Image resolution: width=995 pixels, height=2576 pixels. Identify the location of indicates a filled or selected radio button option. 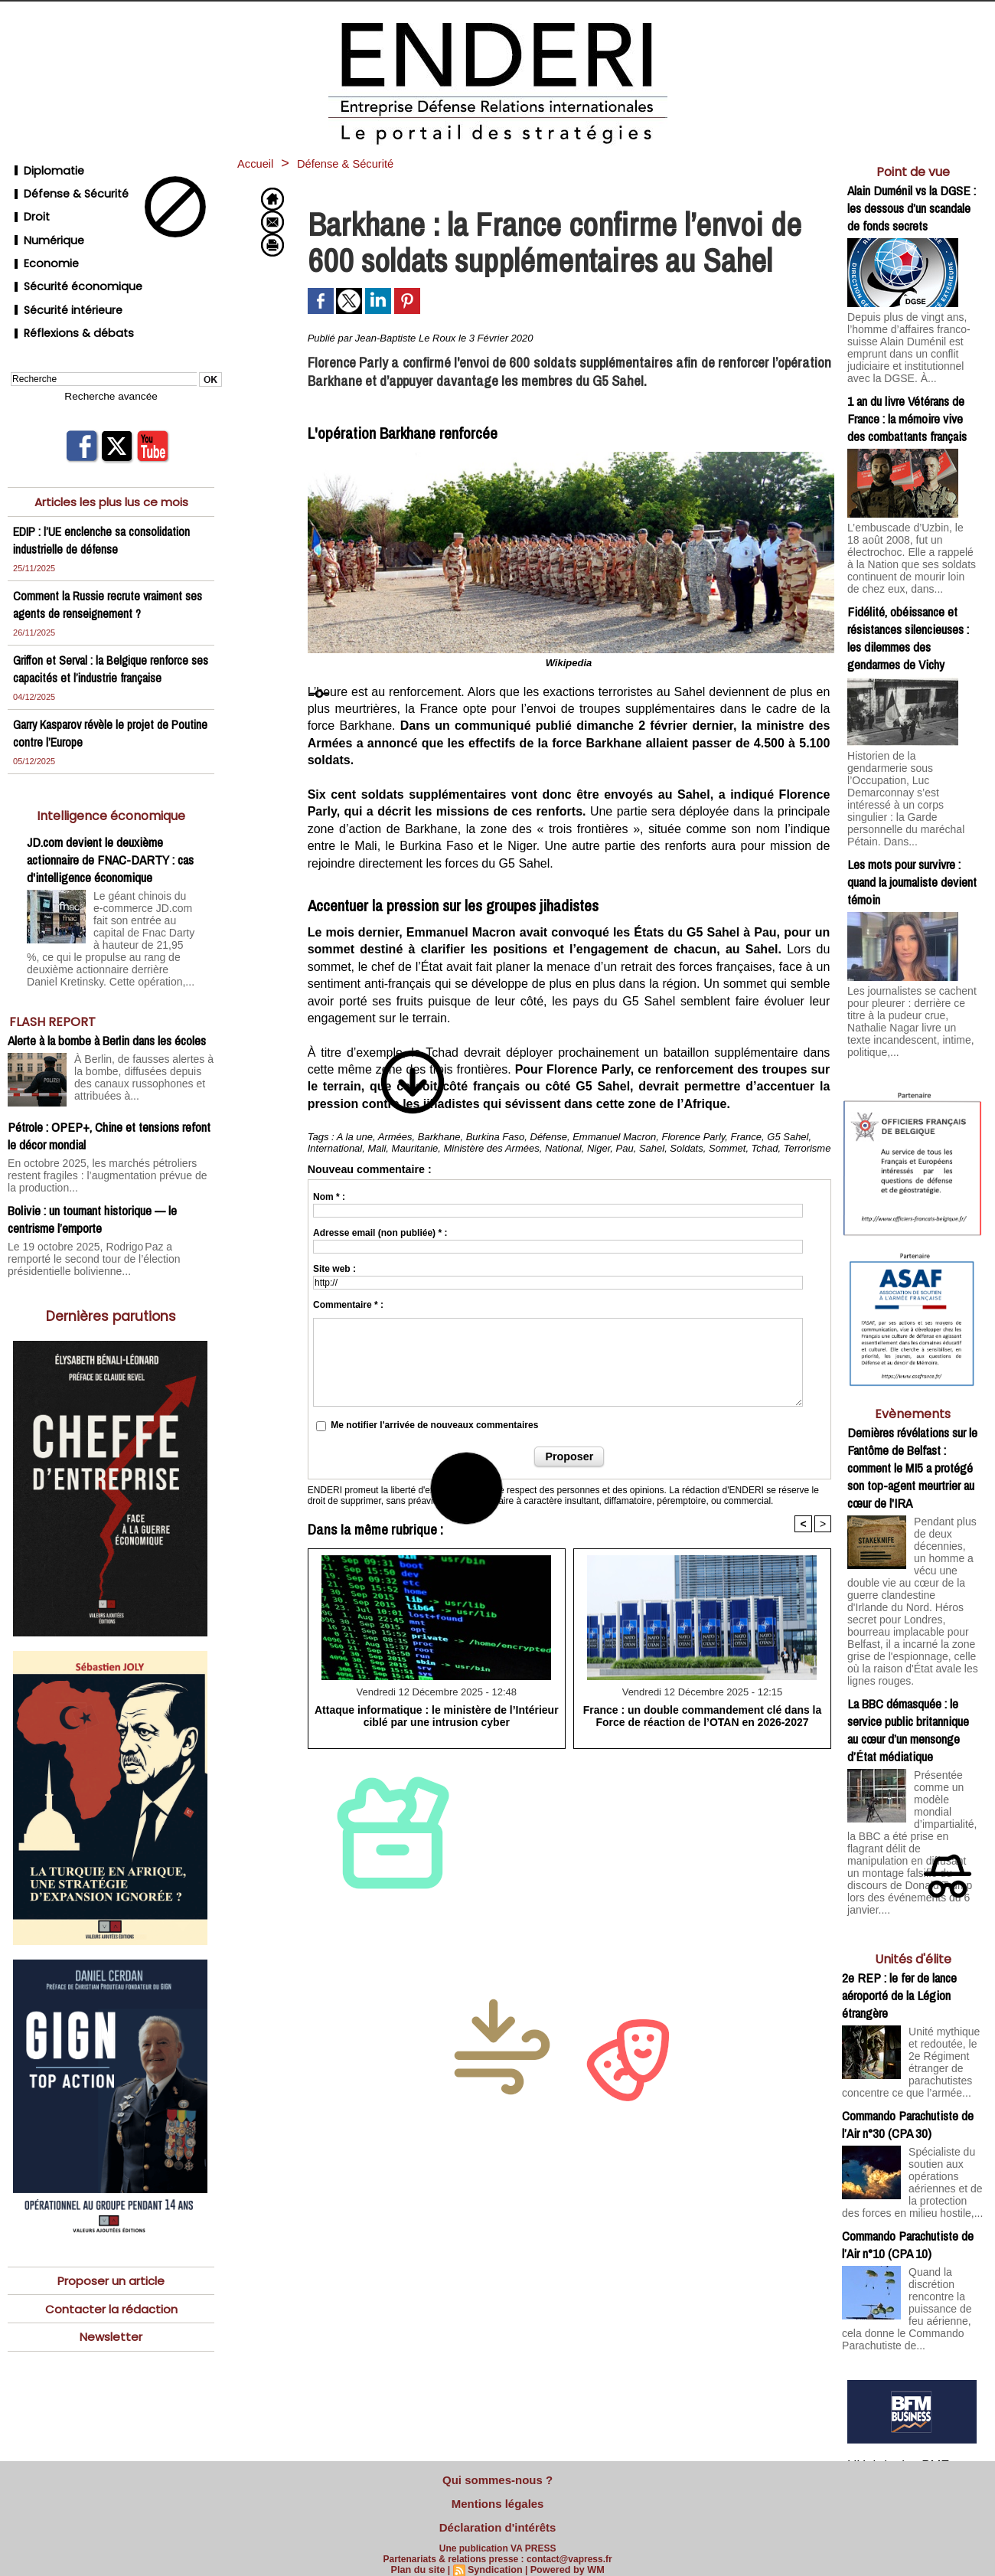
(466, 1488).